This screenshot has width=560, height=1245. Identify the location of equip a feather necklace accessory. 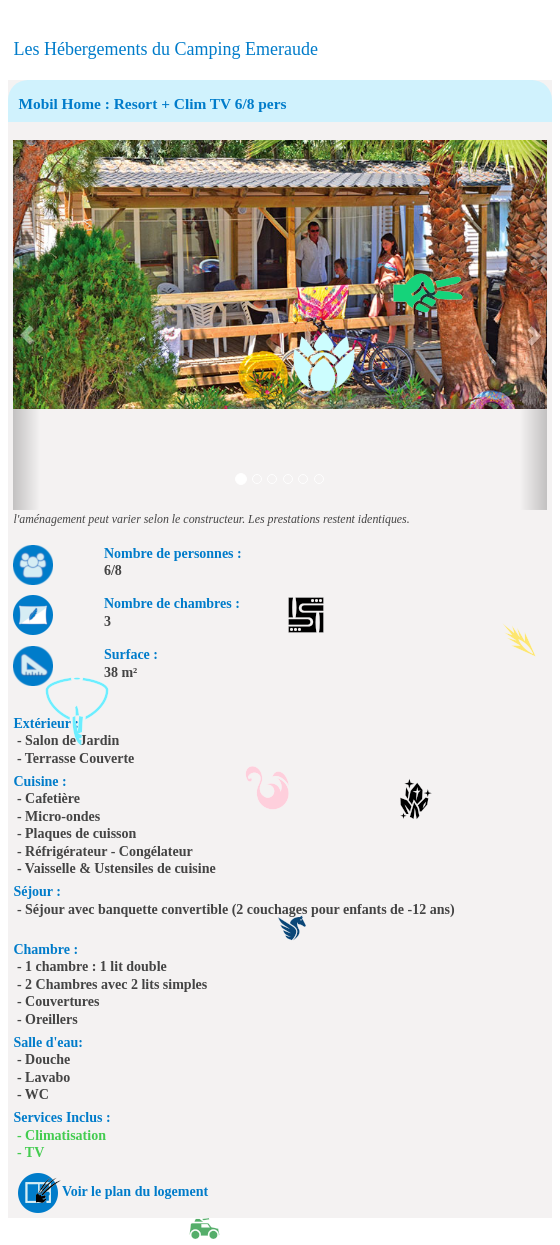
(77, 711).